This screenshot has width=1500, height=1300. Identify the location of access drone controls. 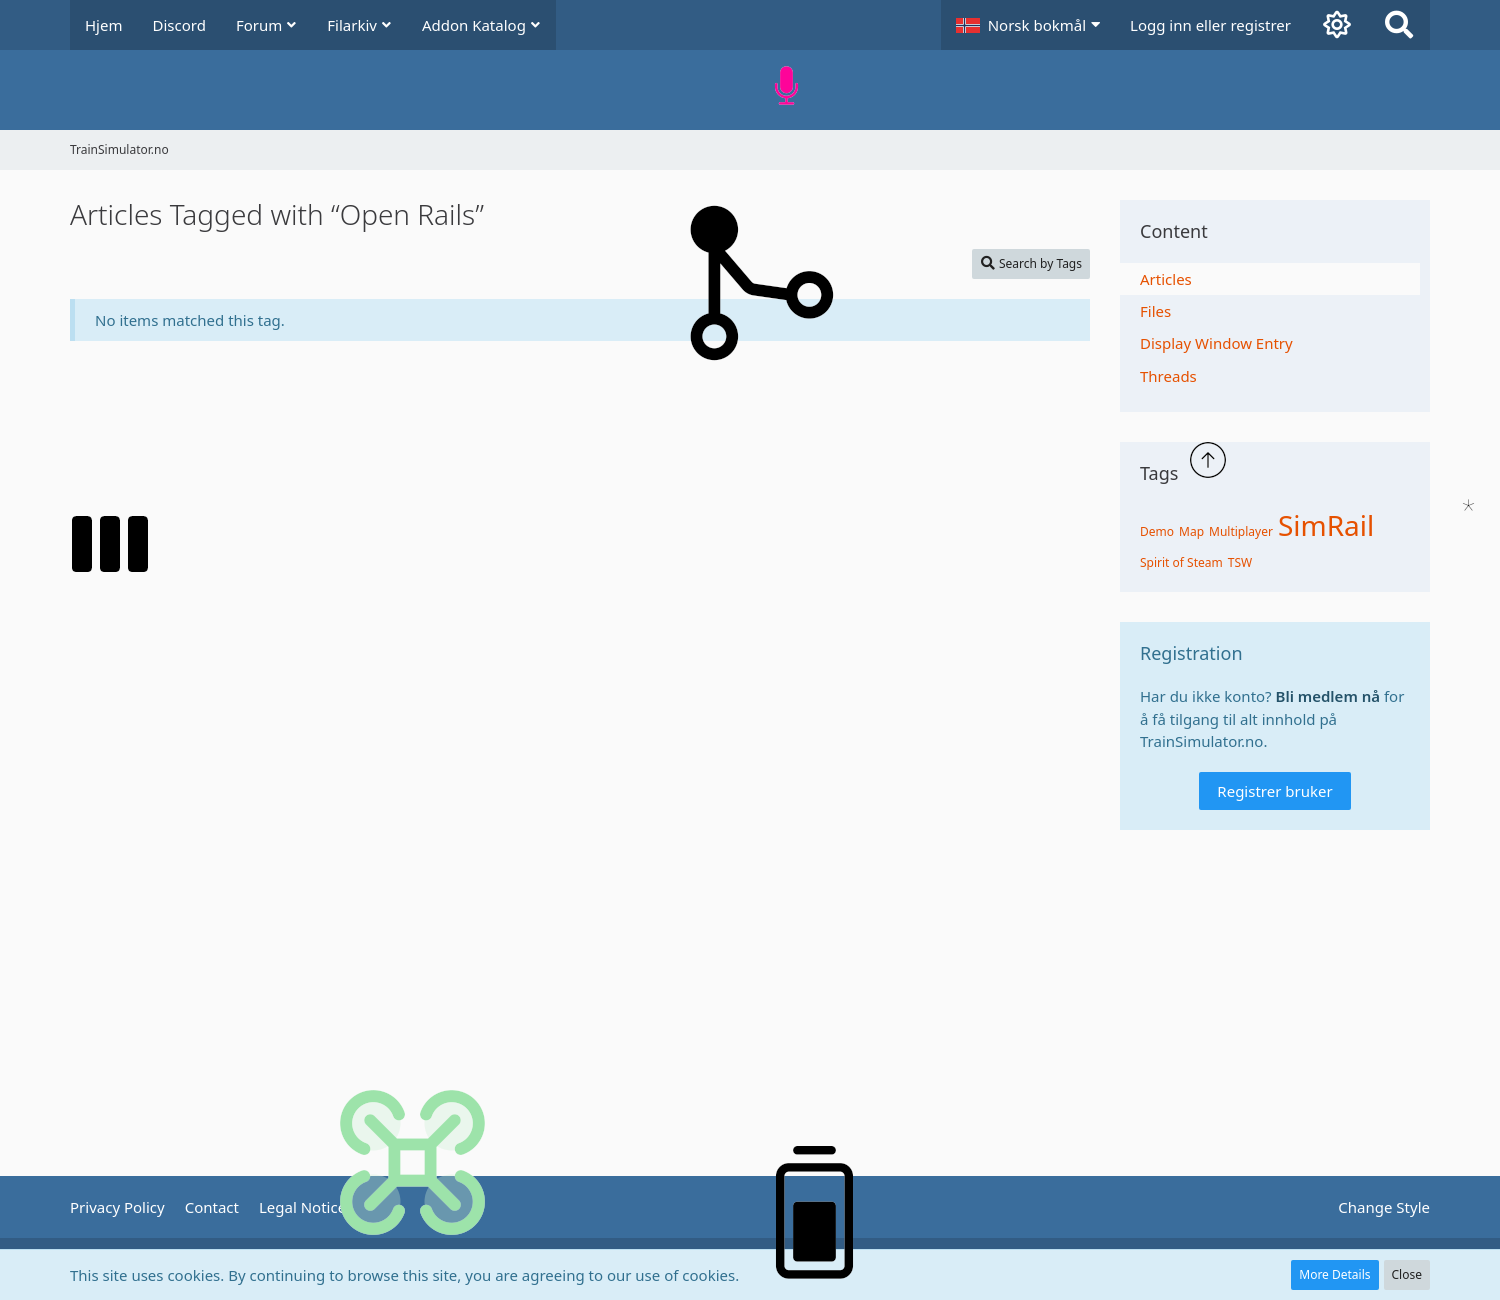
(412, 1162).